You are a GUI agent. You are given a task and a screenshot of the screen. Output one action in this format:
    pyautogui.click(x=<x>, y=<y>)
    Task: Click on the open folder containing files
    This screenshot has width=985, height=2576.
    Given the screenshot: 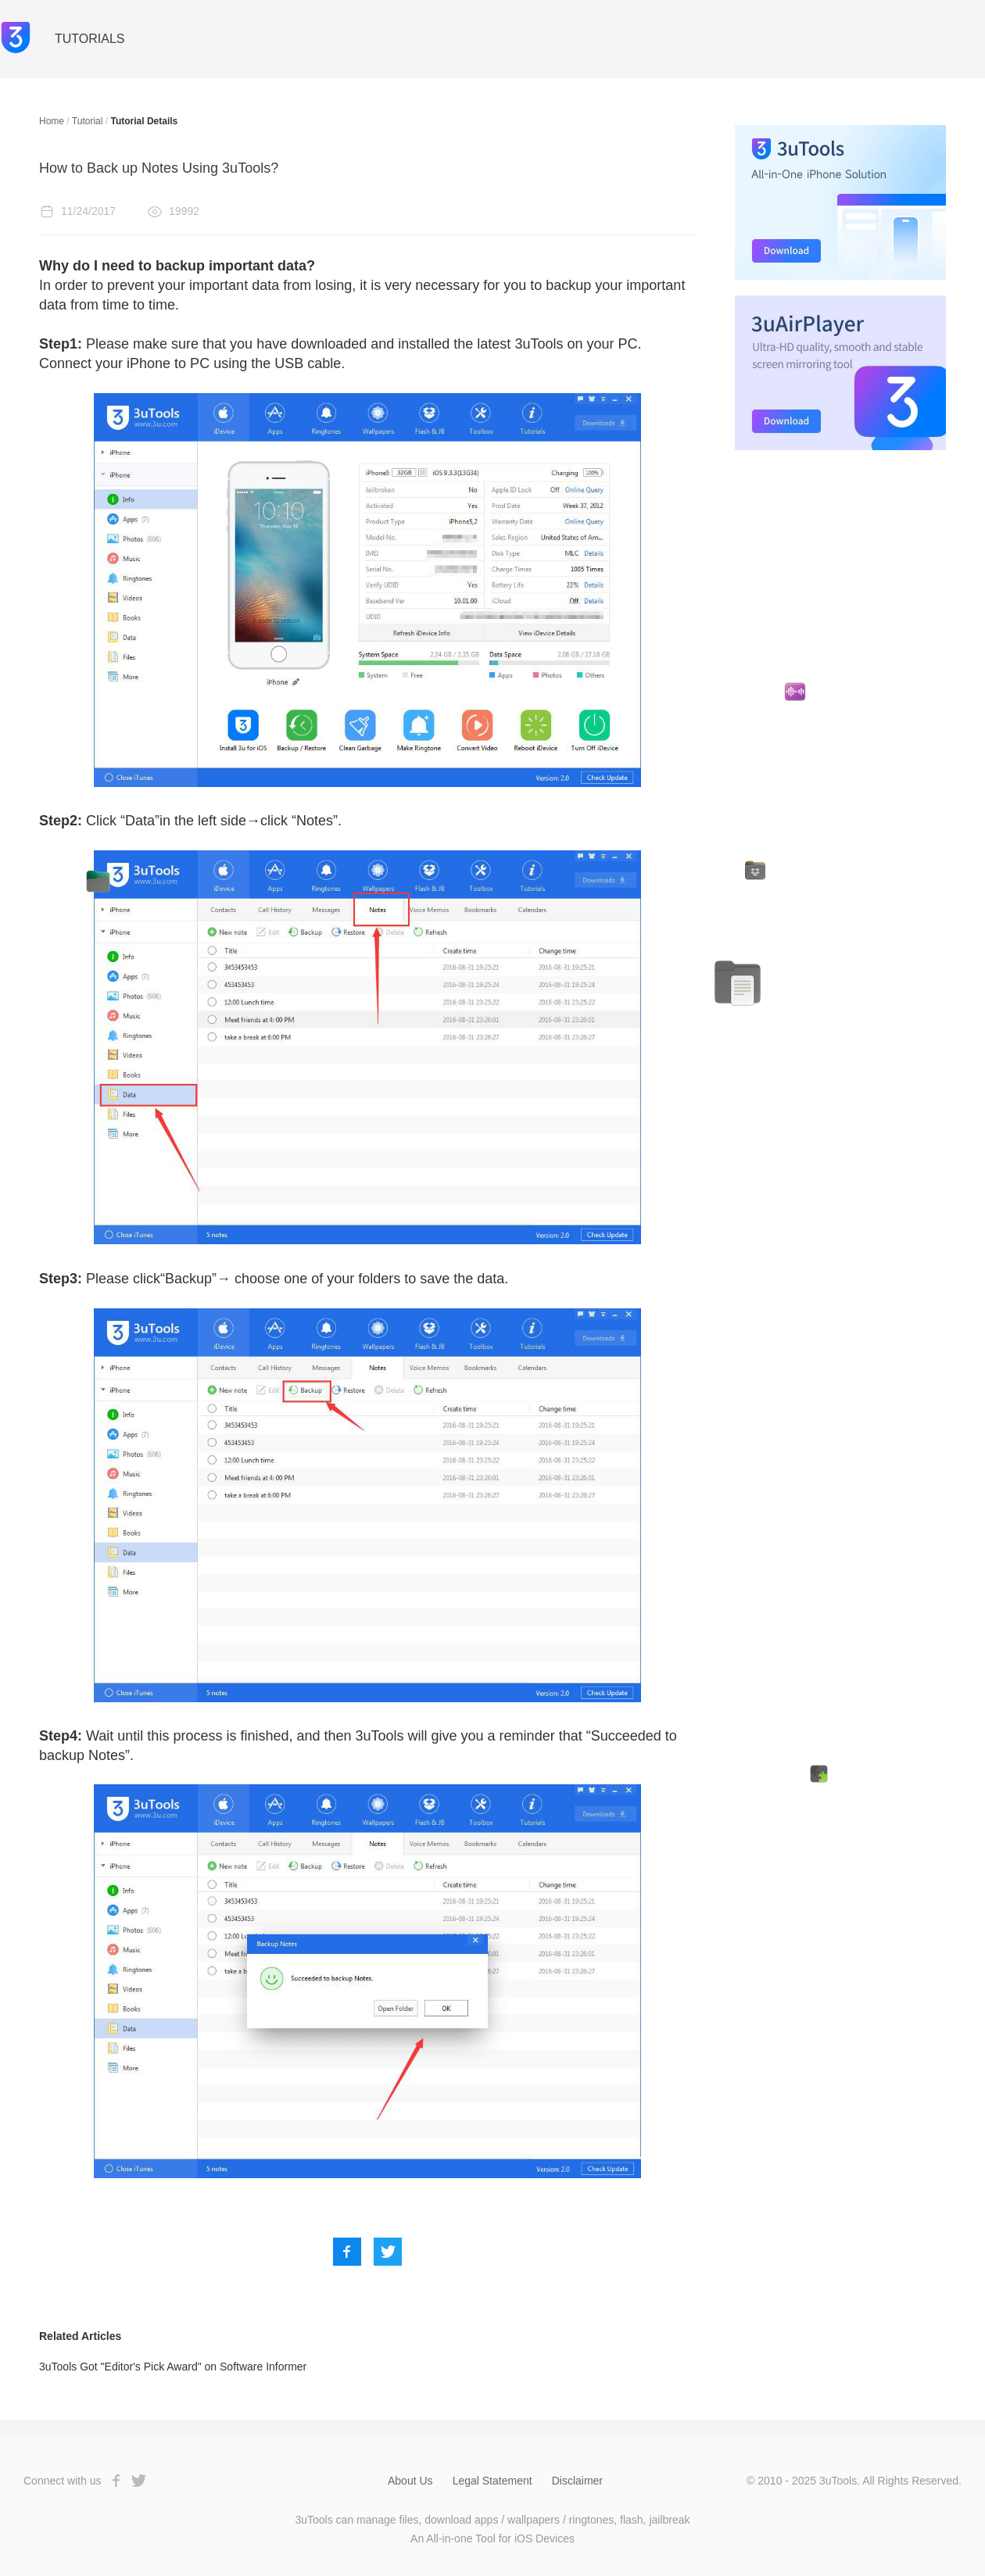 What is the action you would take?
    pyautogui.click(x=98, y=881)
    